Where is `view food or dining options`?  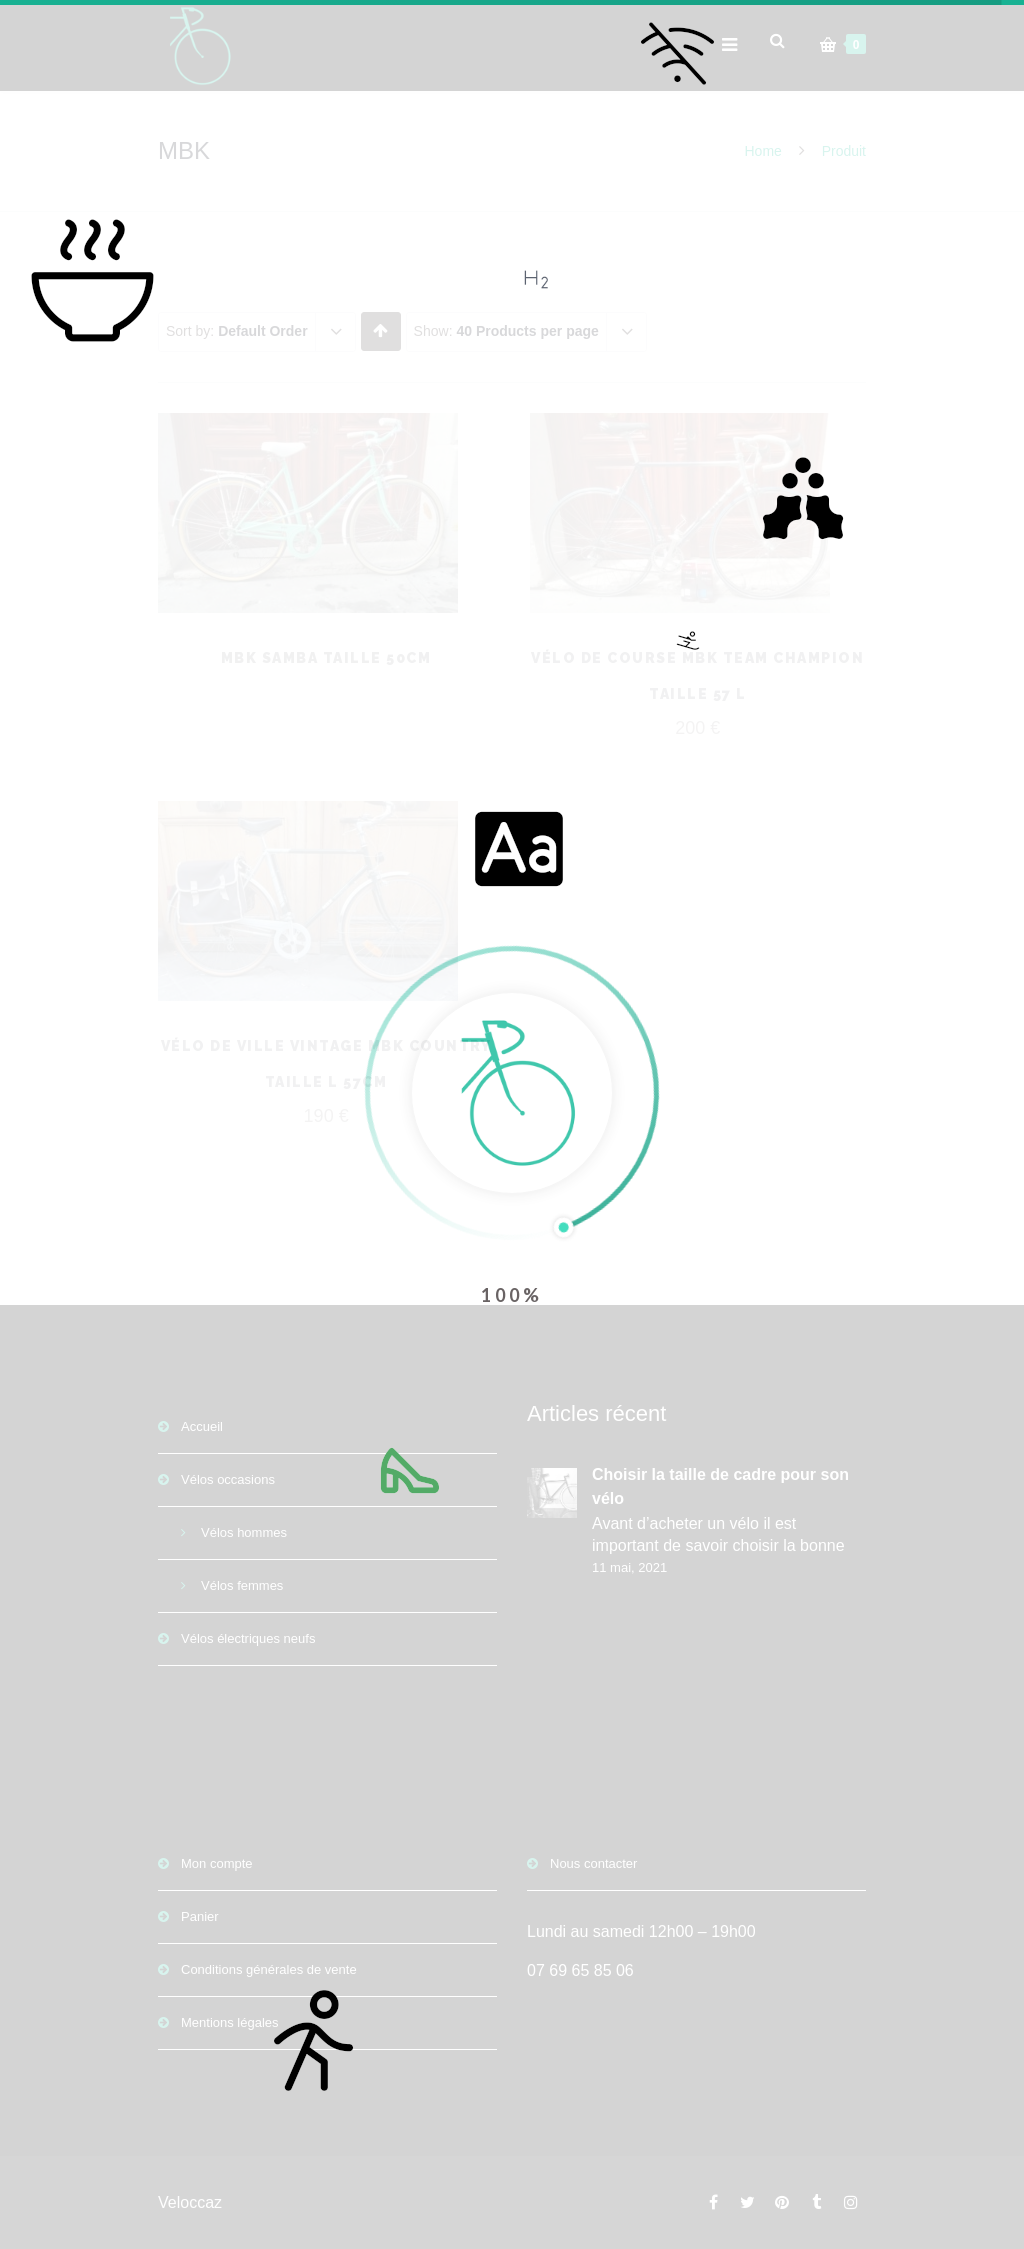 view food or dining options is located at coordinates (92, 280).